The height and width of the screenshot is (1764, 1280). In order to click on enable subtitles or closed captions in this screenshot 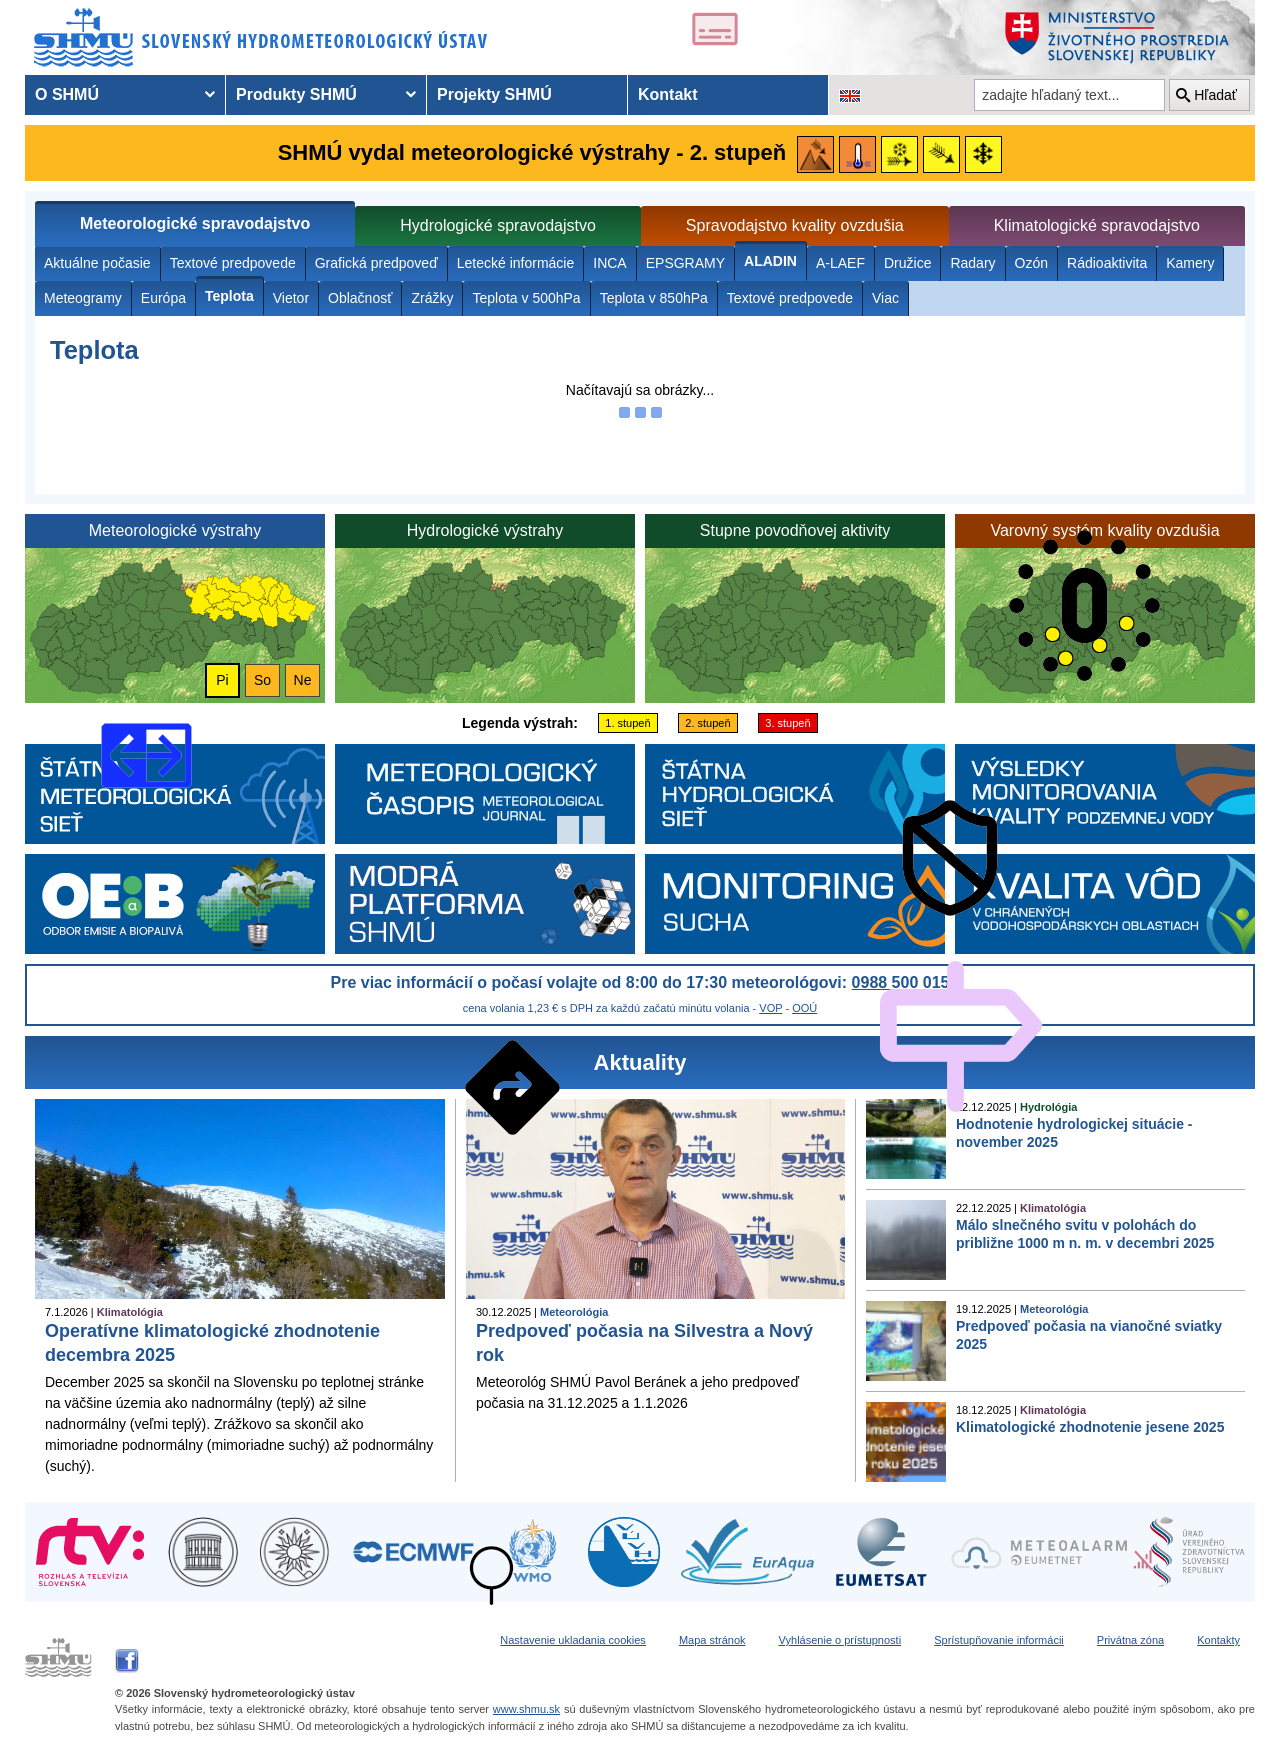, I will do `click(715, 29)`.